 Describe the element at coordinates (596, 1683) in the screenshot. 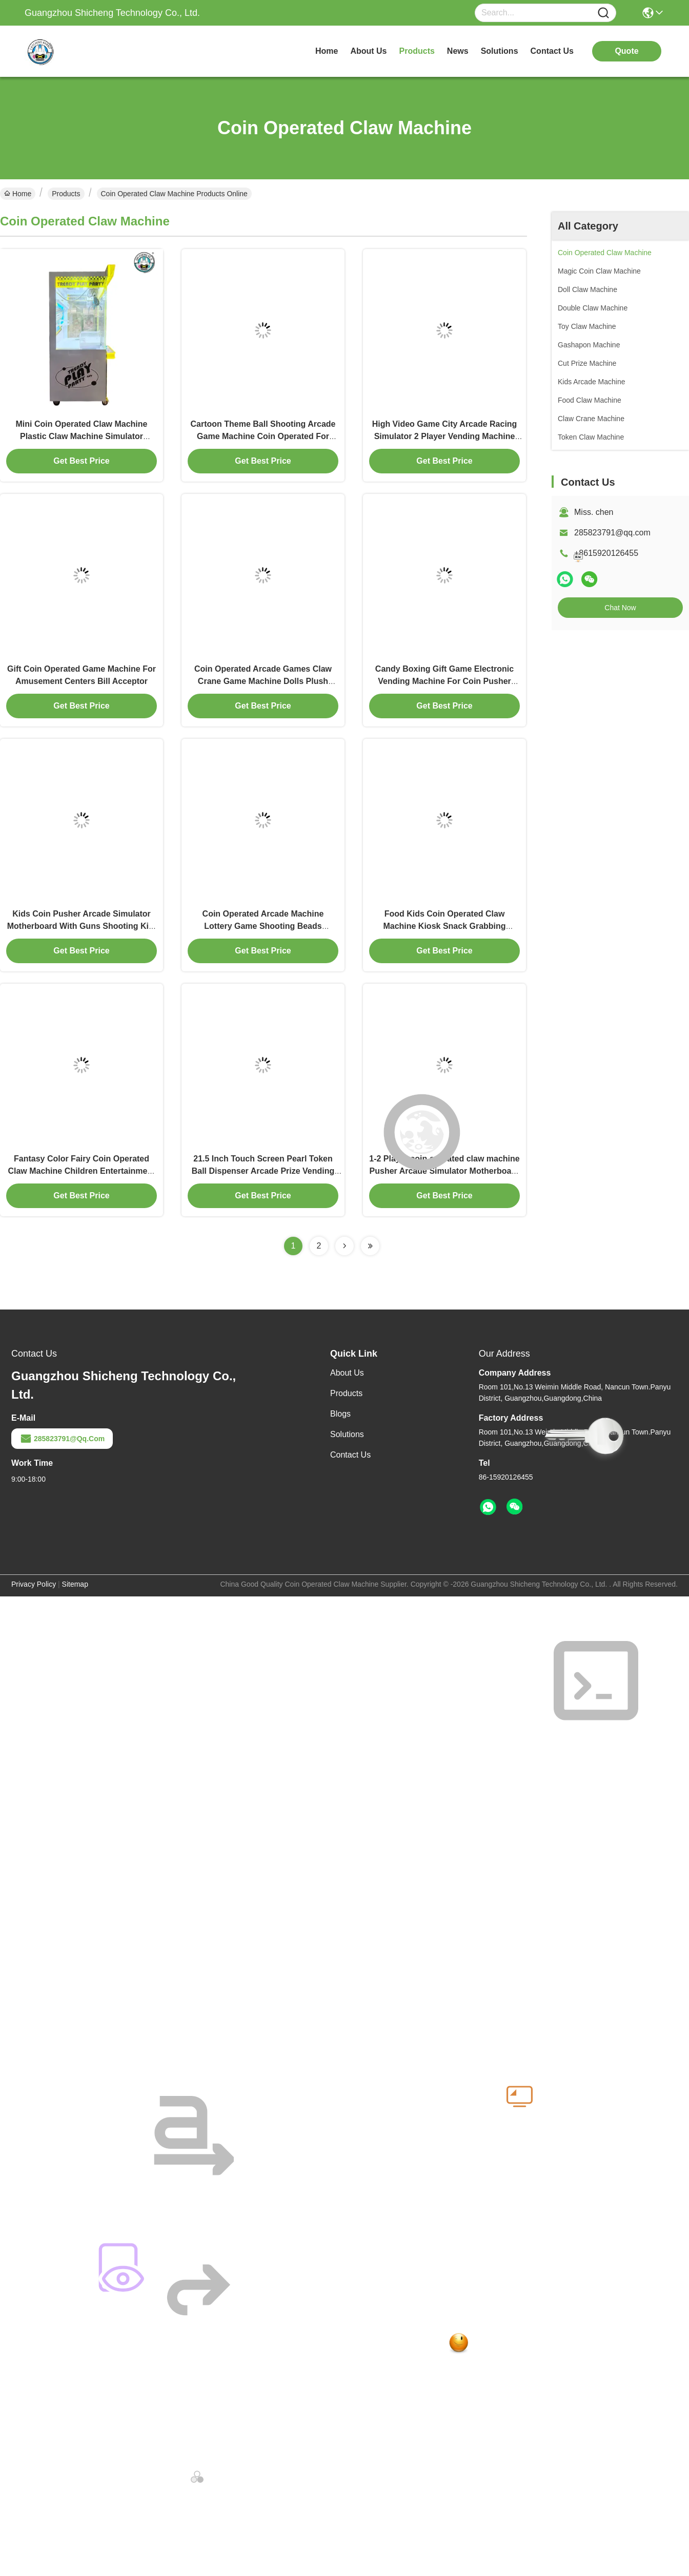

I see `open the terminal application` at that location.